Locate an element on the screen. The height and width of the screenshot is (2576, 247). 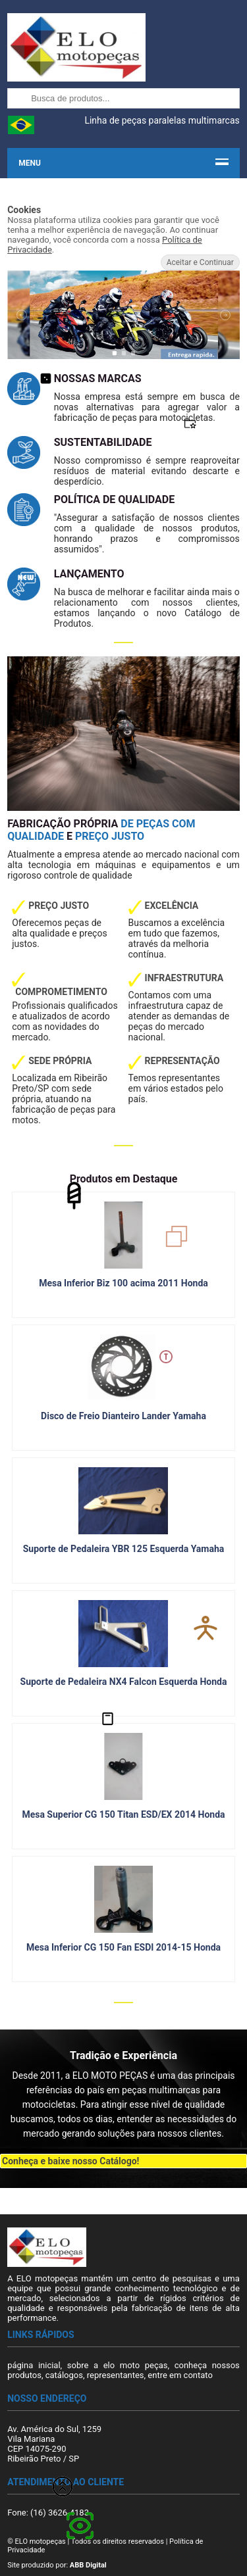
roll dice or randomize selection is located at coordinates (45, 378).